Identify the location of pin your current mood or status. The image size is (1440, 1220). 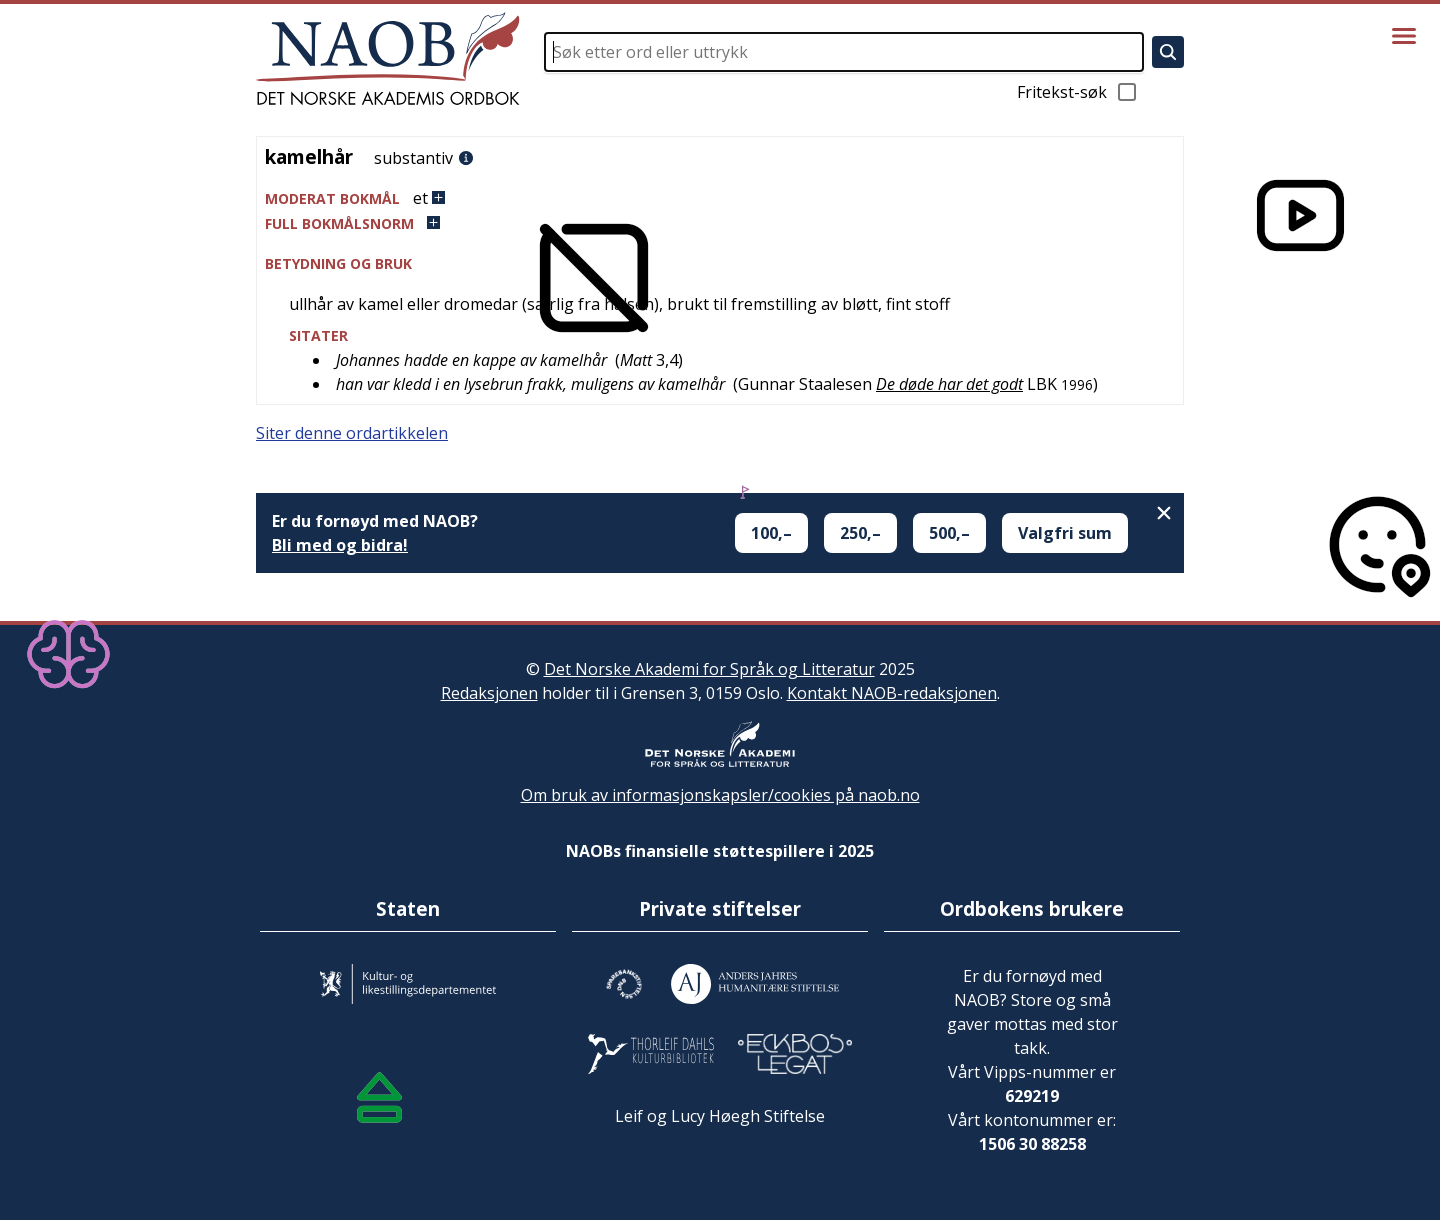
(1377, 544).